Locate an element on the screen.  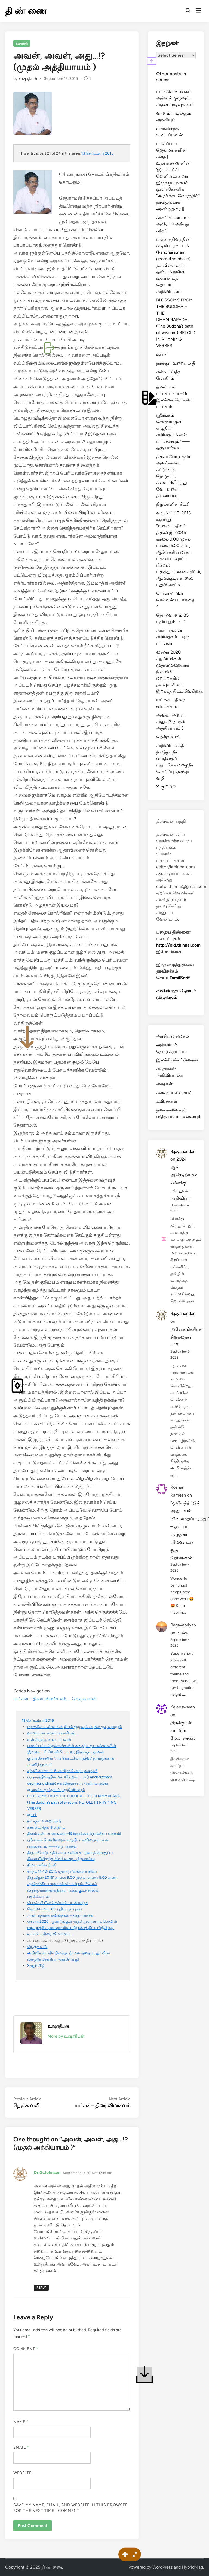
access color palette or theme settings is located at coordinates (149, 398).